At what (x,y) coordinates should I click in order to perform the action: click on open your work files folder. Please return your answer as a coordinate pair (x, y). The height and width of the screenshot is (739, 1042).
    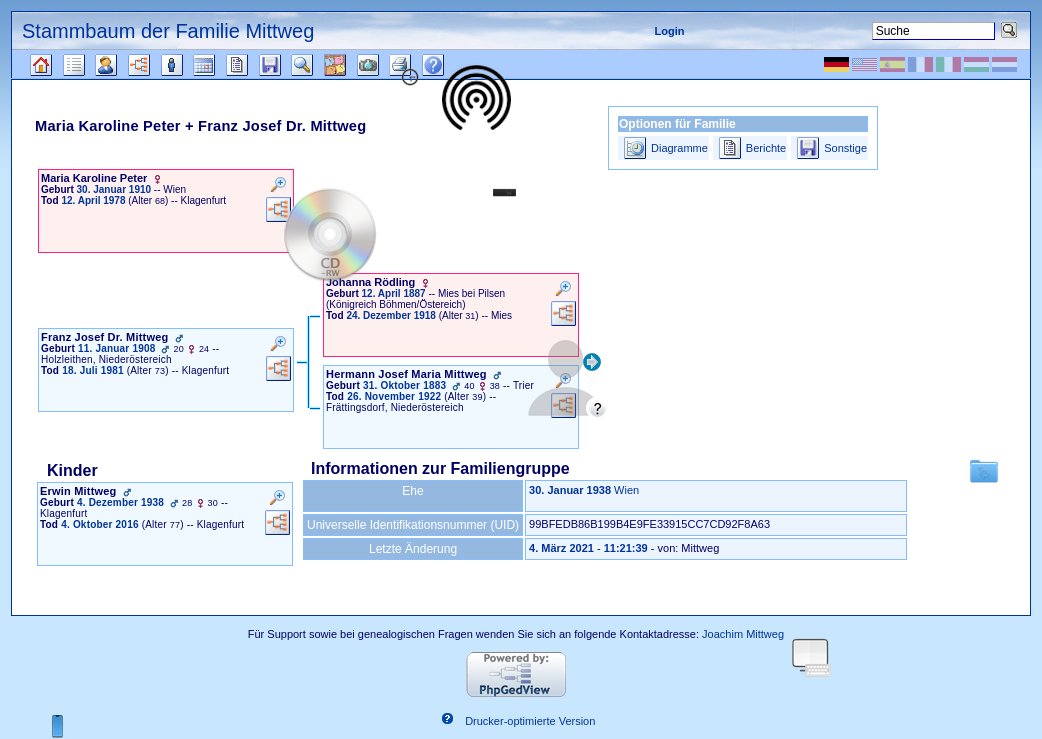
    Looking at the image, I should click on (984, 471).